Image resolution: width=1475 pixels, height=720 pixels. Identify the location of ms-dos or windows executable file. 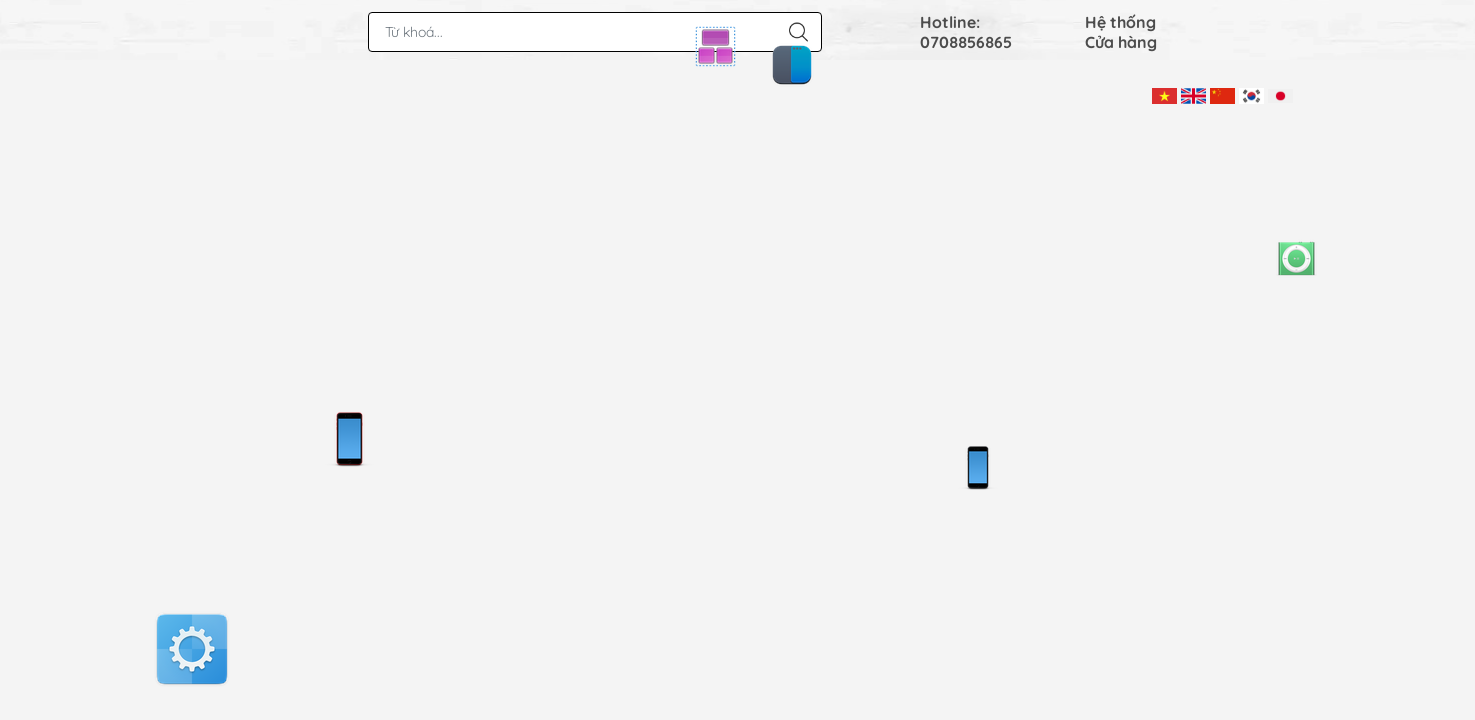
(192, 649).